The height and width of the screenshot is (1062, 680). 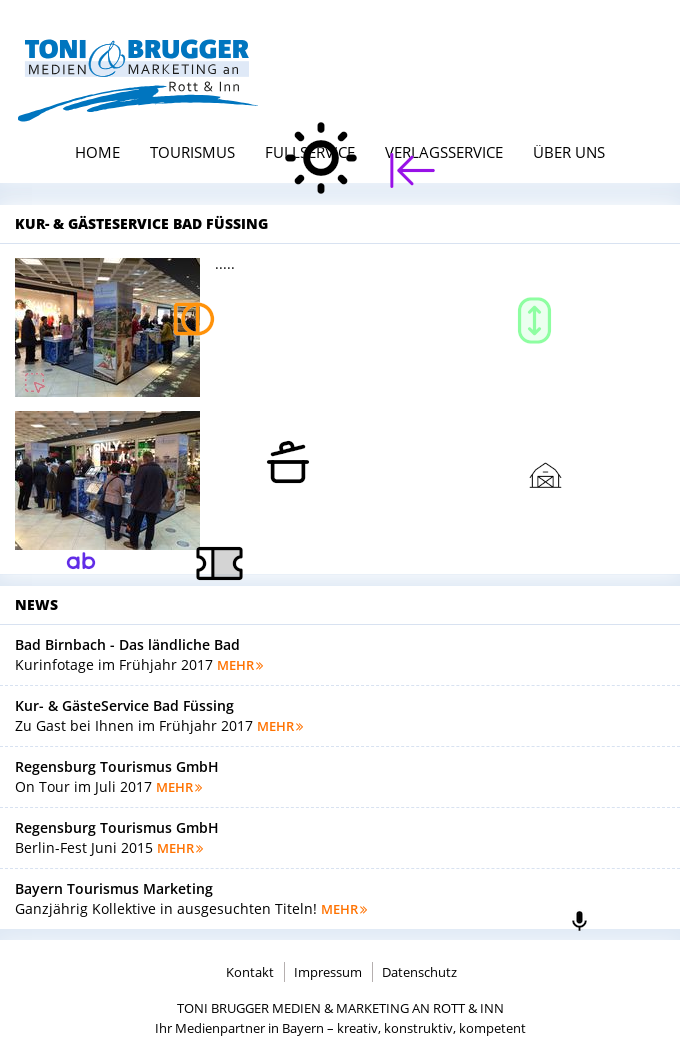 What do you see at coordinates (321, 158) in the screenshot?
I see `switch to light mode` at bounding box center [321, 158].